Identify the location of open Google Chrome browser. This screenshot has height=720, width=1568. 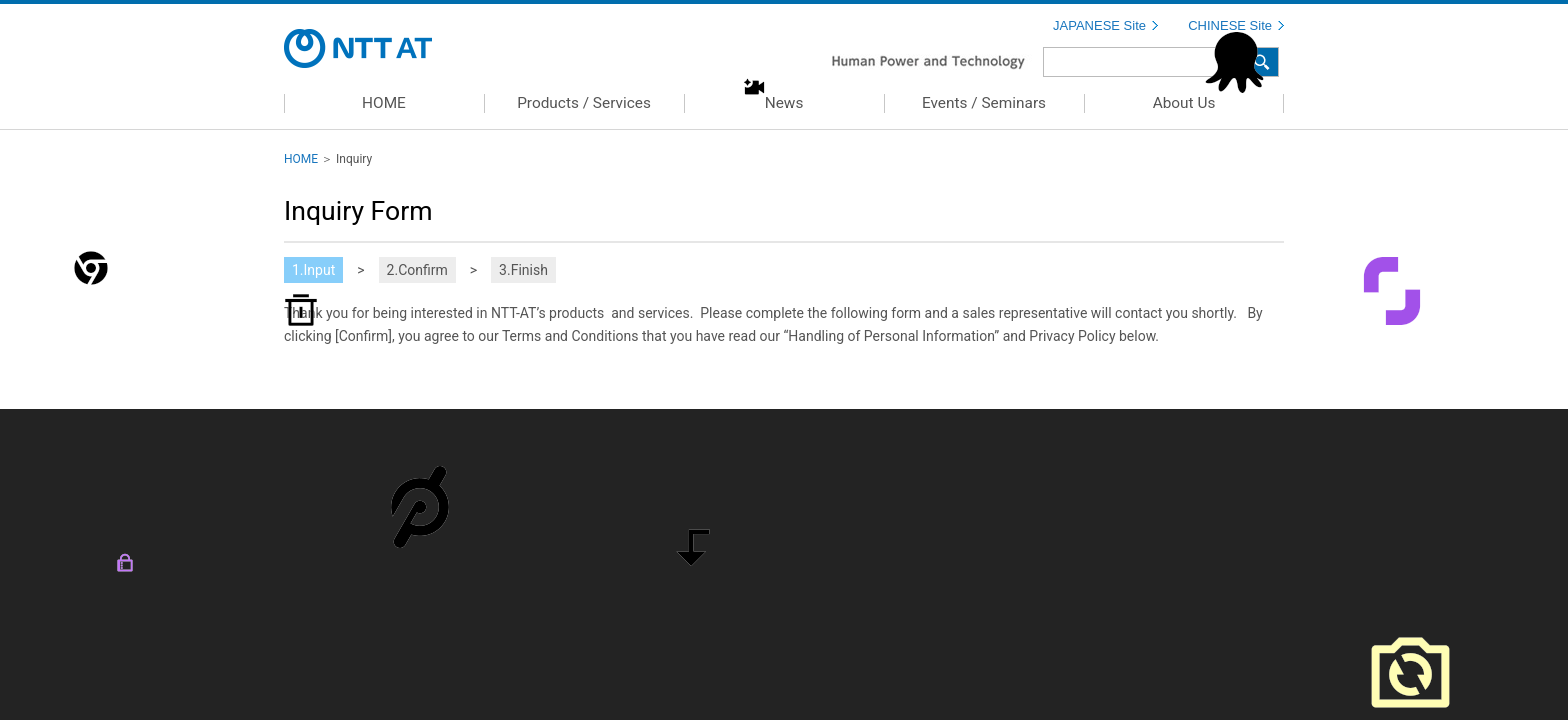
(91, 268).